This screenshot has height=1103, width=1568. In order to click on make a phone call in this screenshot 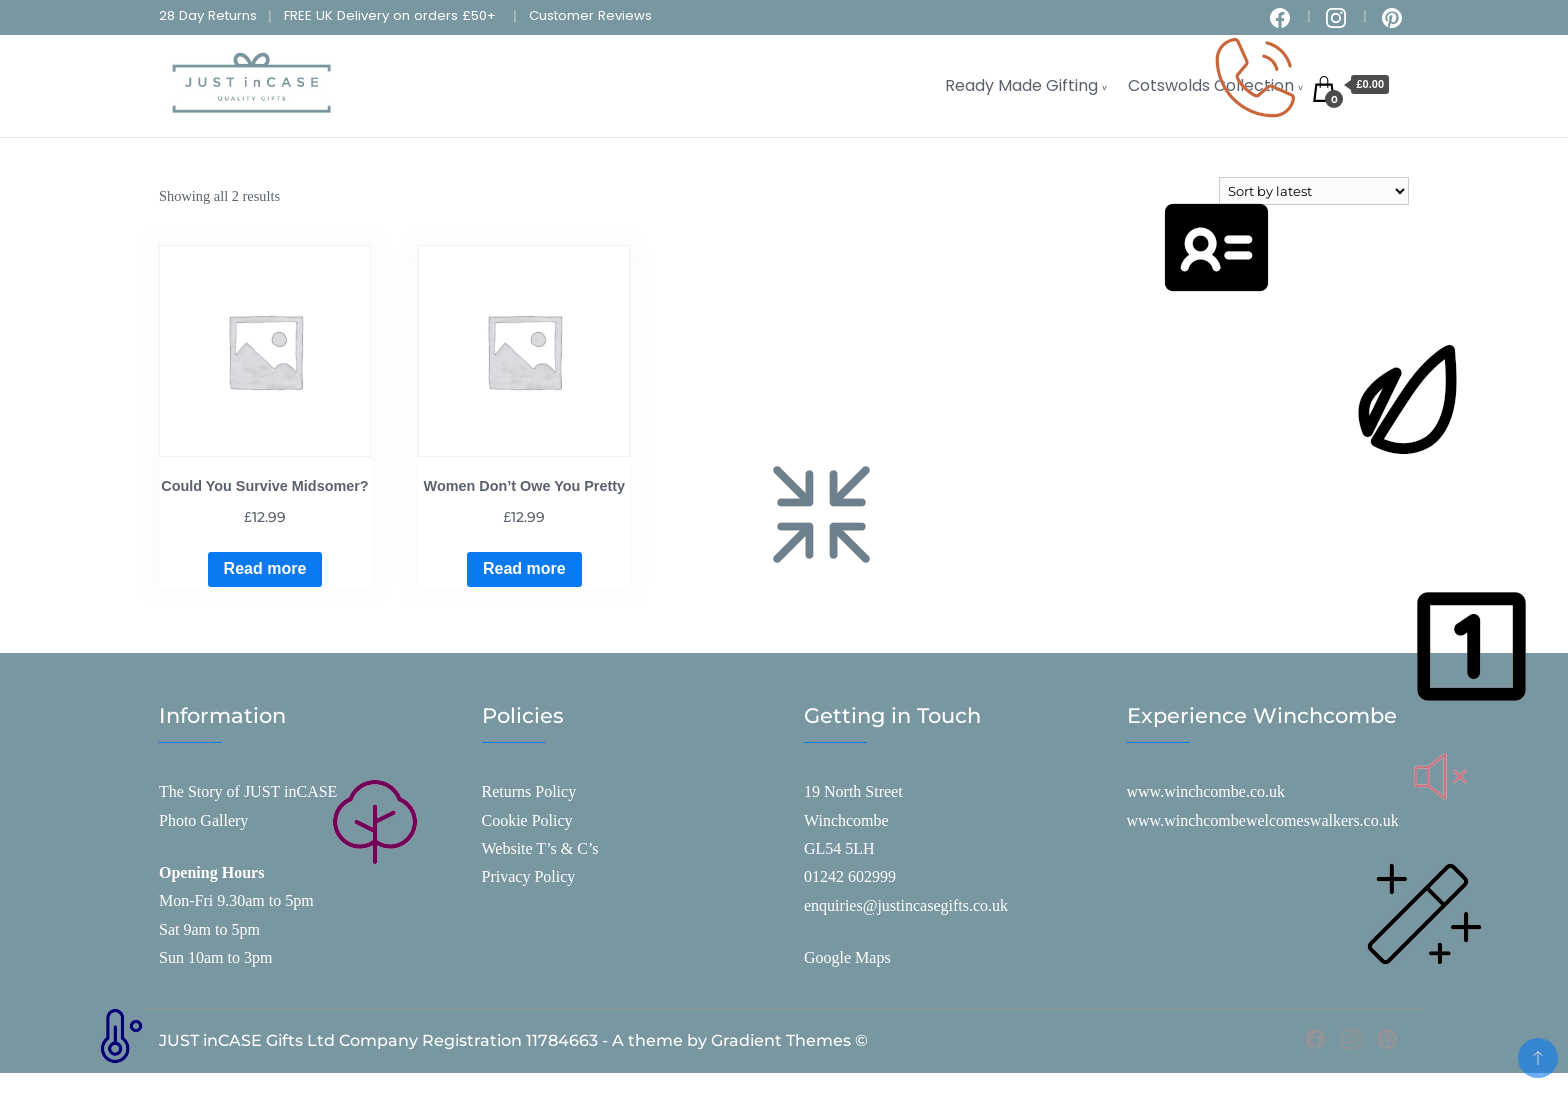, I will do `click(1257, 76)`.